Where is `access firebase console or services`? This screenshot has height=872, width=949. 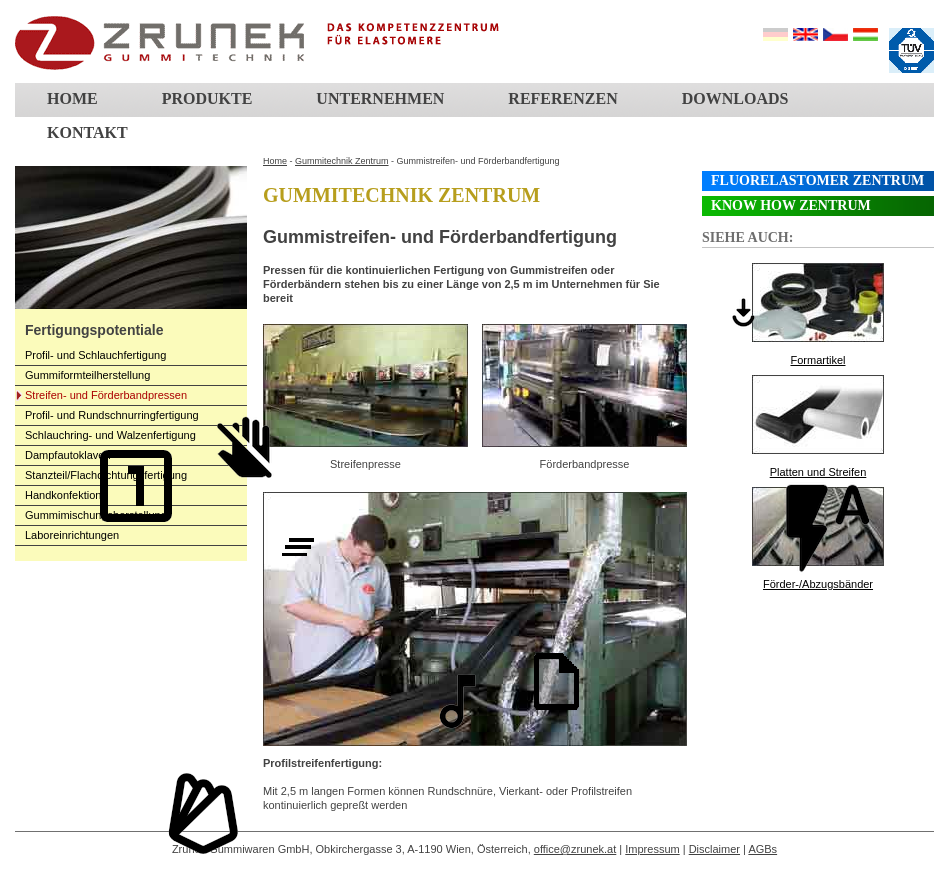 access firebase console or services is located at coordinates (203, 813).